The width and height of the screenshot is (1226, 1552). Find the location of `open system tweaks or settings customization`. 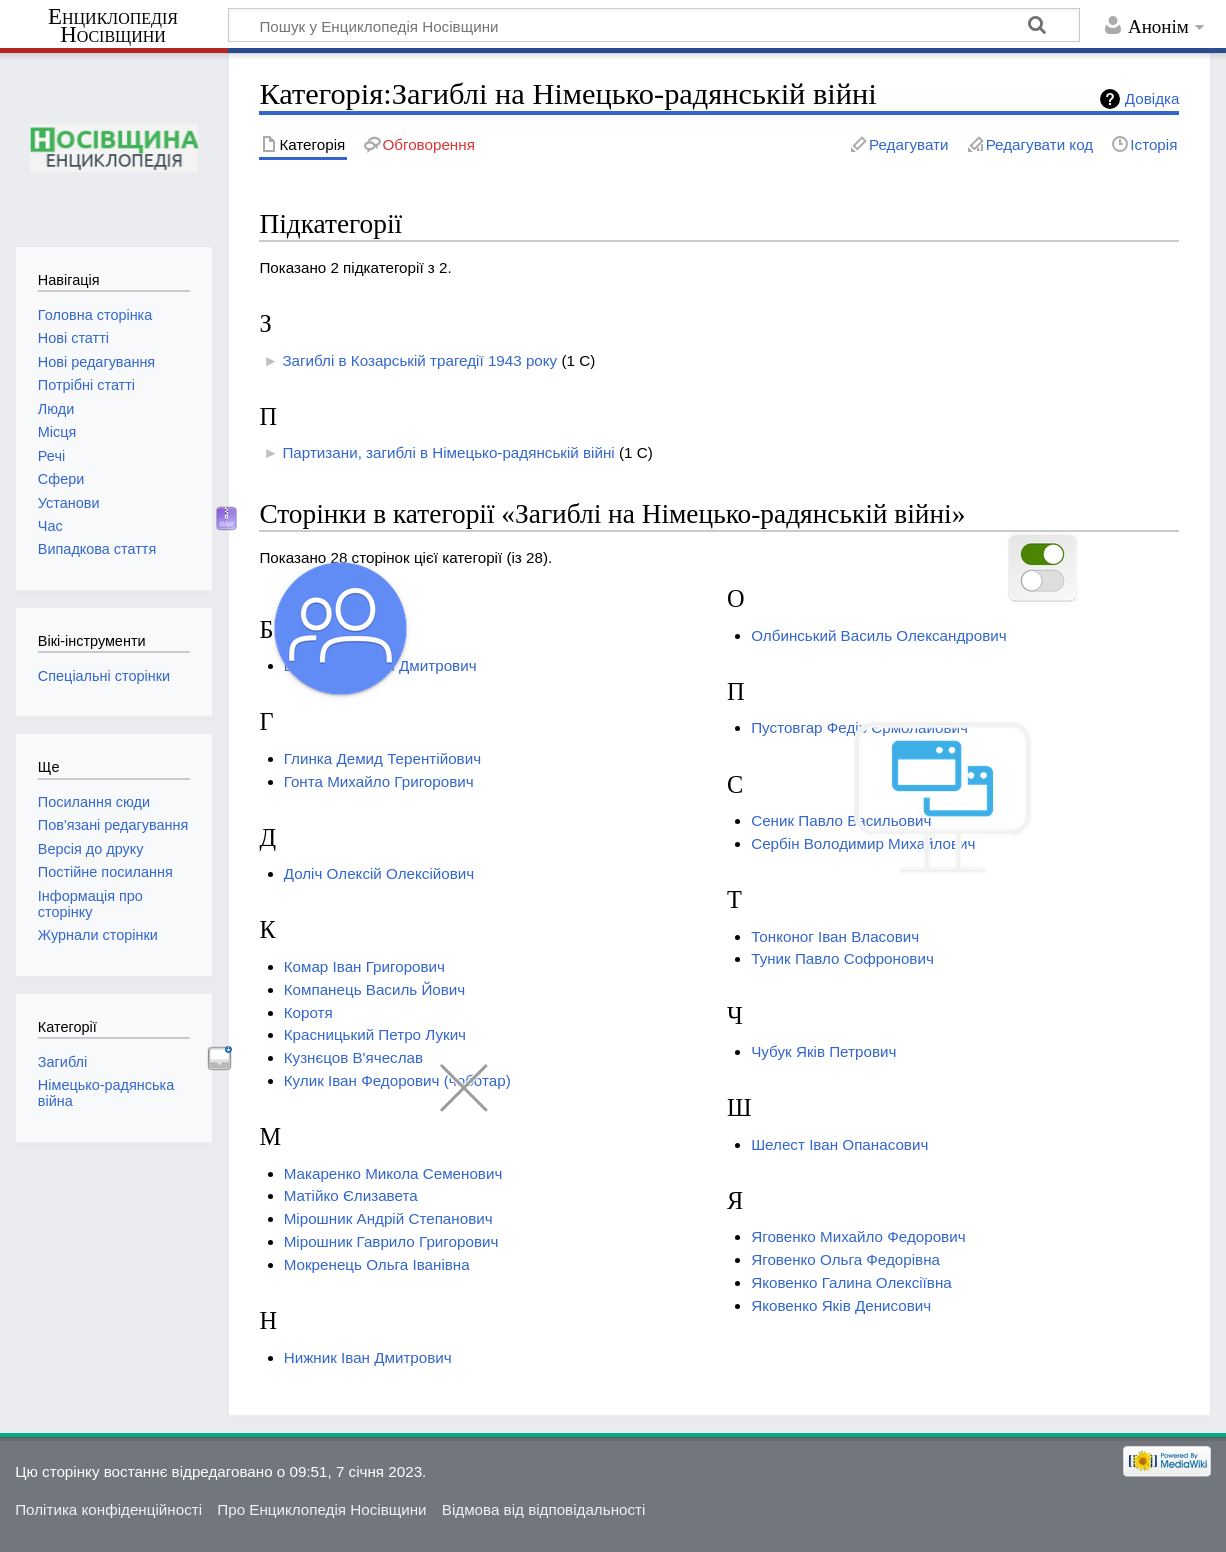

open system tweaks or settings customization is located at coordinates (1042, 567).